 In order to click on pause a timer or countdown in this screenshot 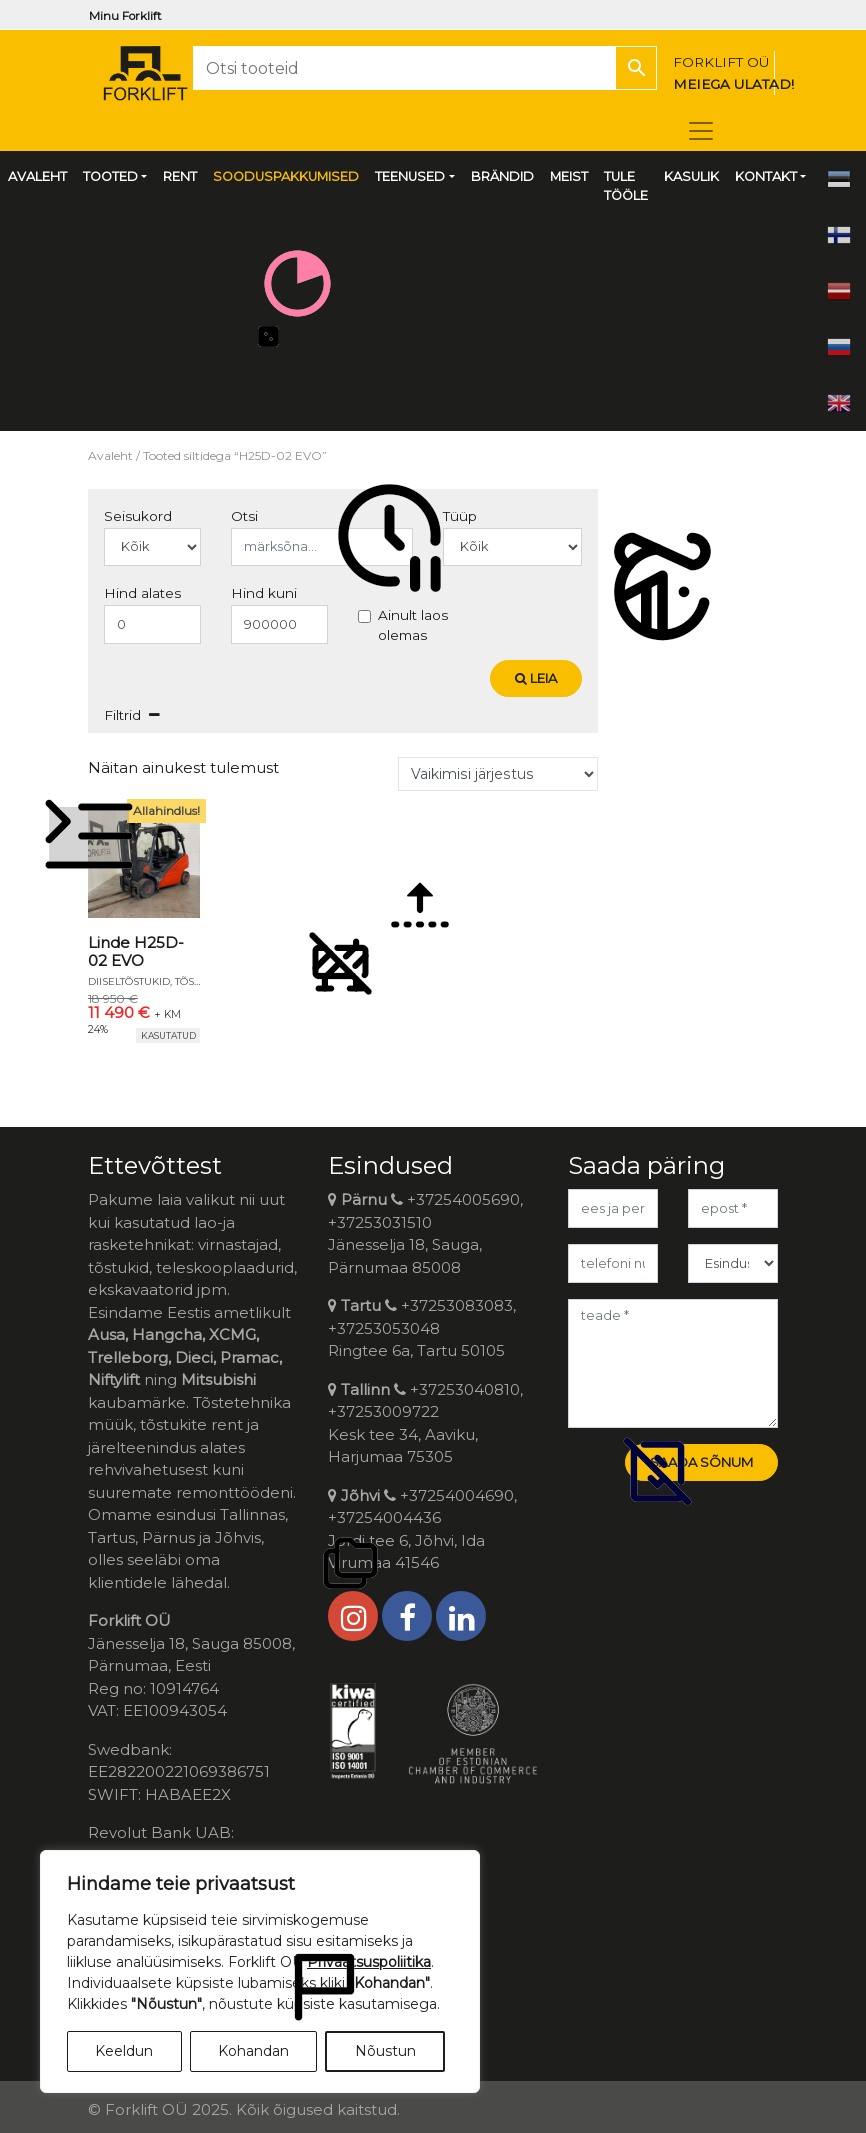, I will do `click(389, 535)`.